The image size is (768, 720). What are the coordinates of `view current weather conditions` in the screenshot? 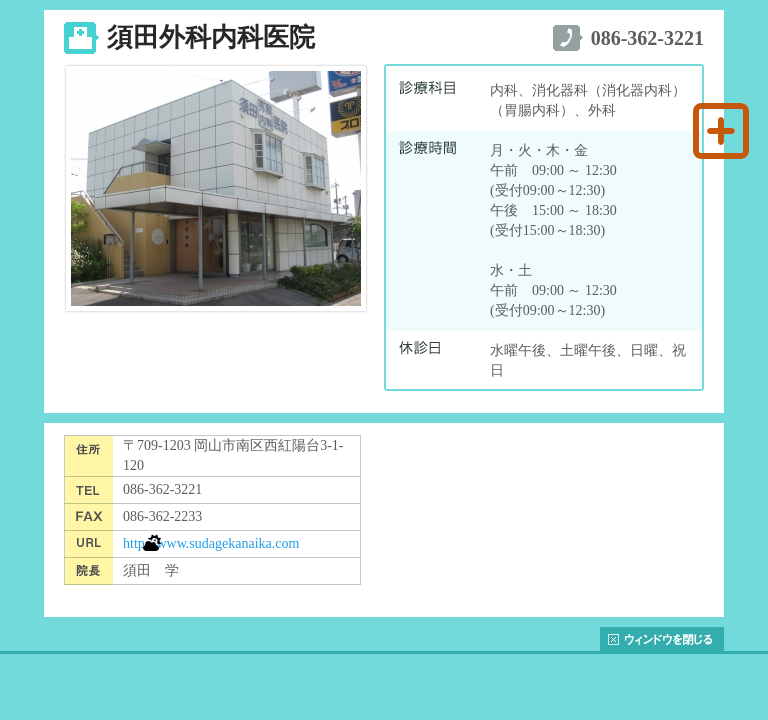 It's located at (152, 543).